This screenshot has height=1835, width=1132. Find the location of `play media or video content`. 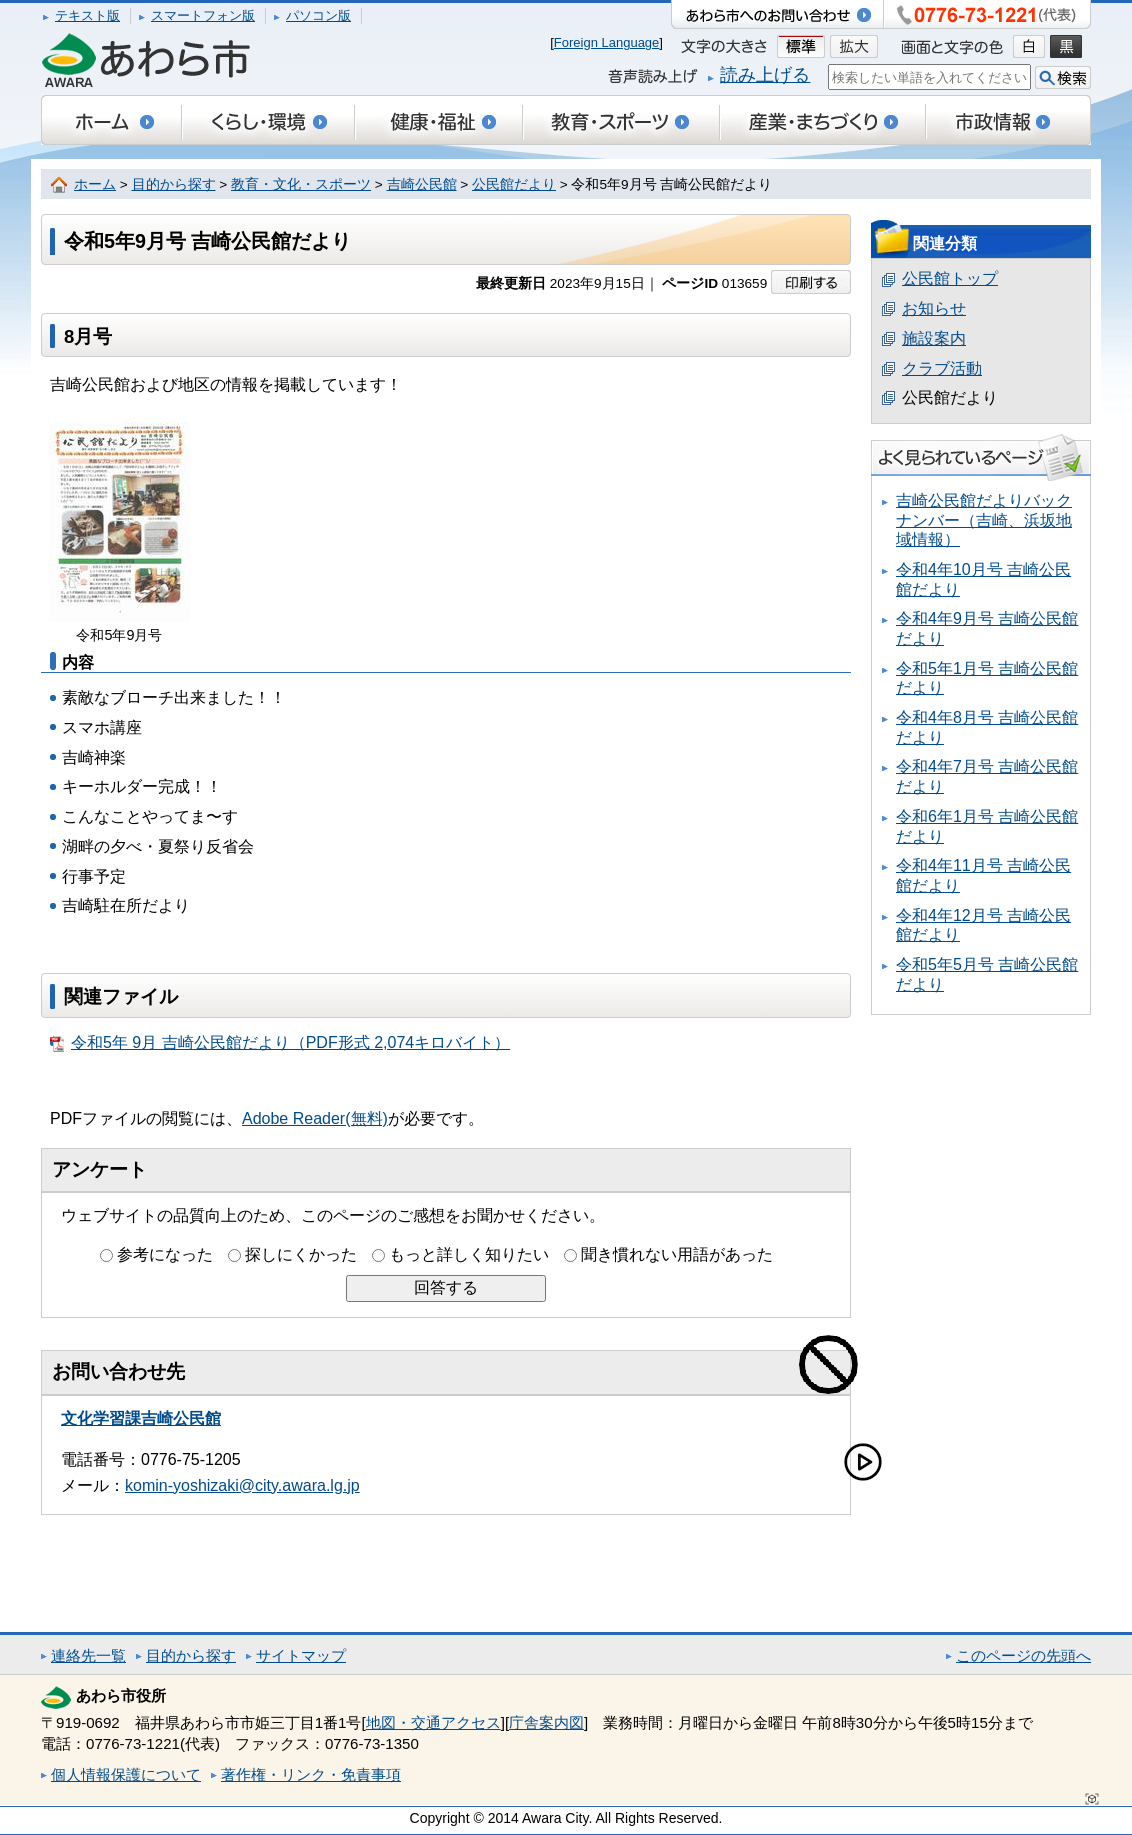

play media or video content is located at coordinates (863, 1462).